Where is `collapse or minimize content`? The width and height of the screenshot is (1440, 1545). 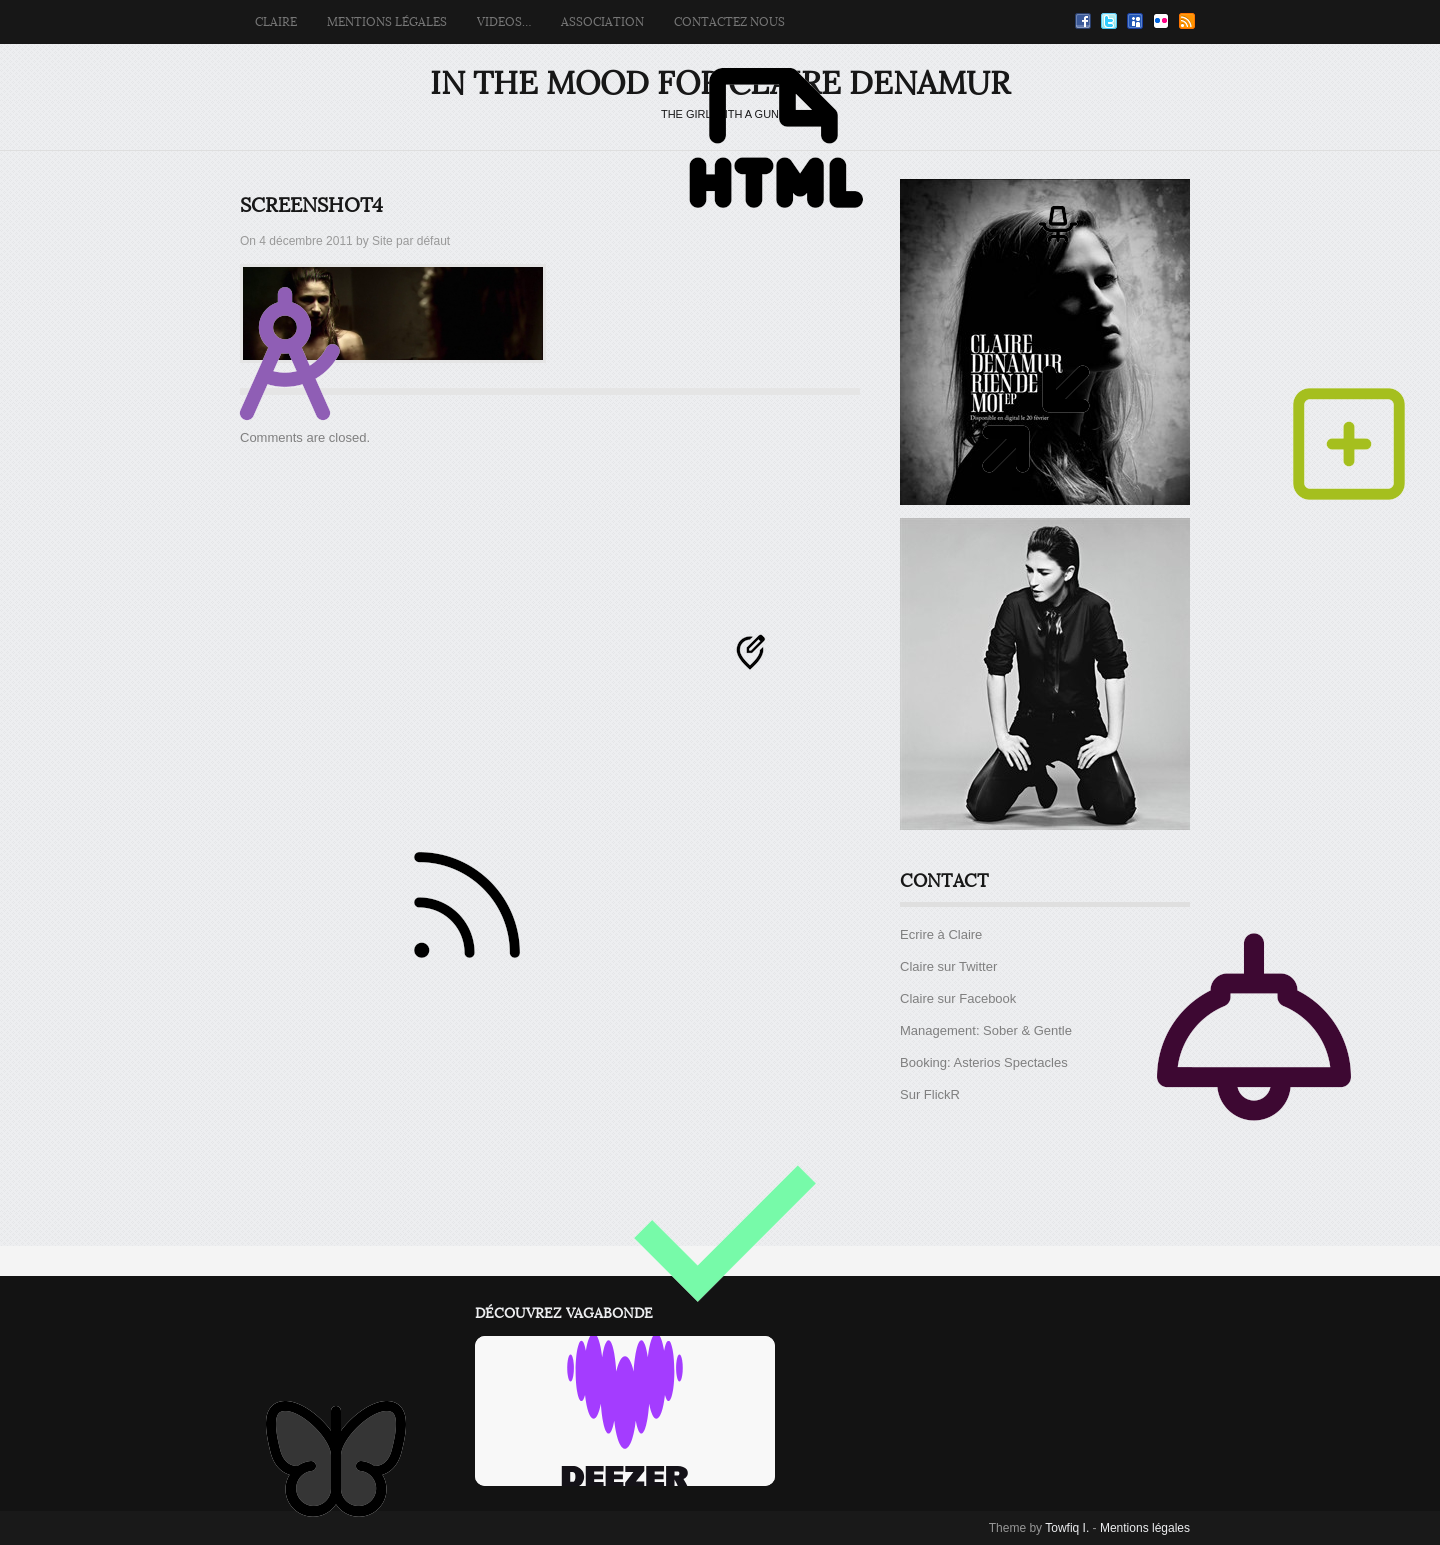
collapse or minimize content is located at coordinates (1036, 419).